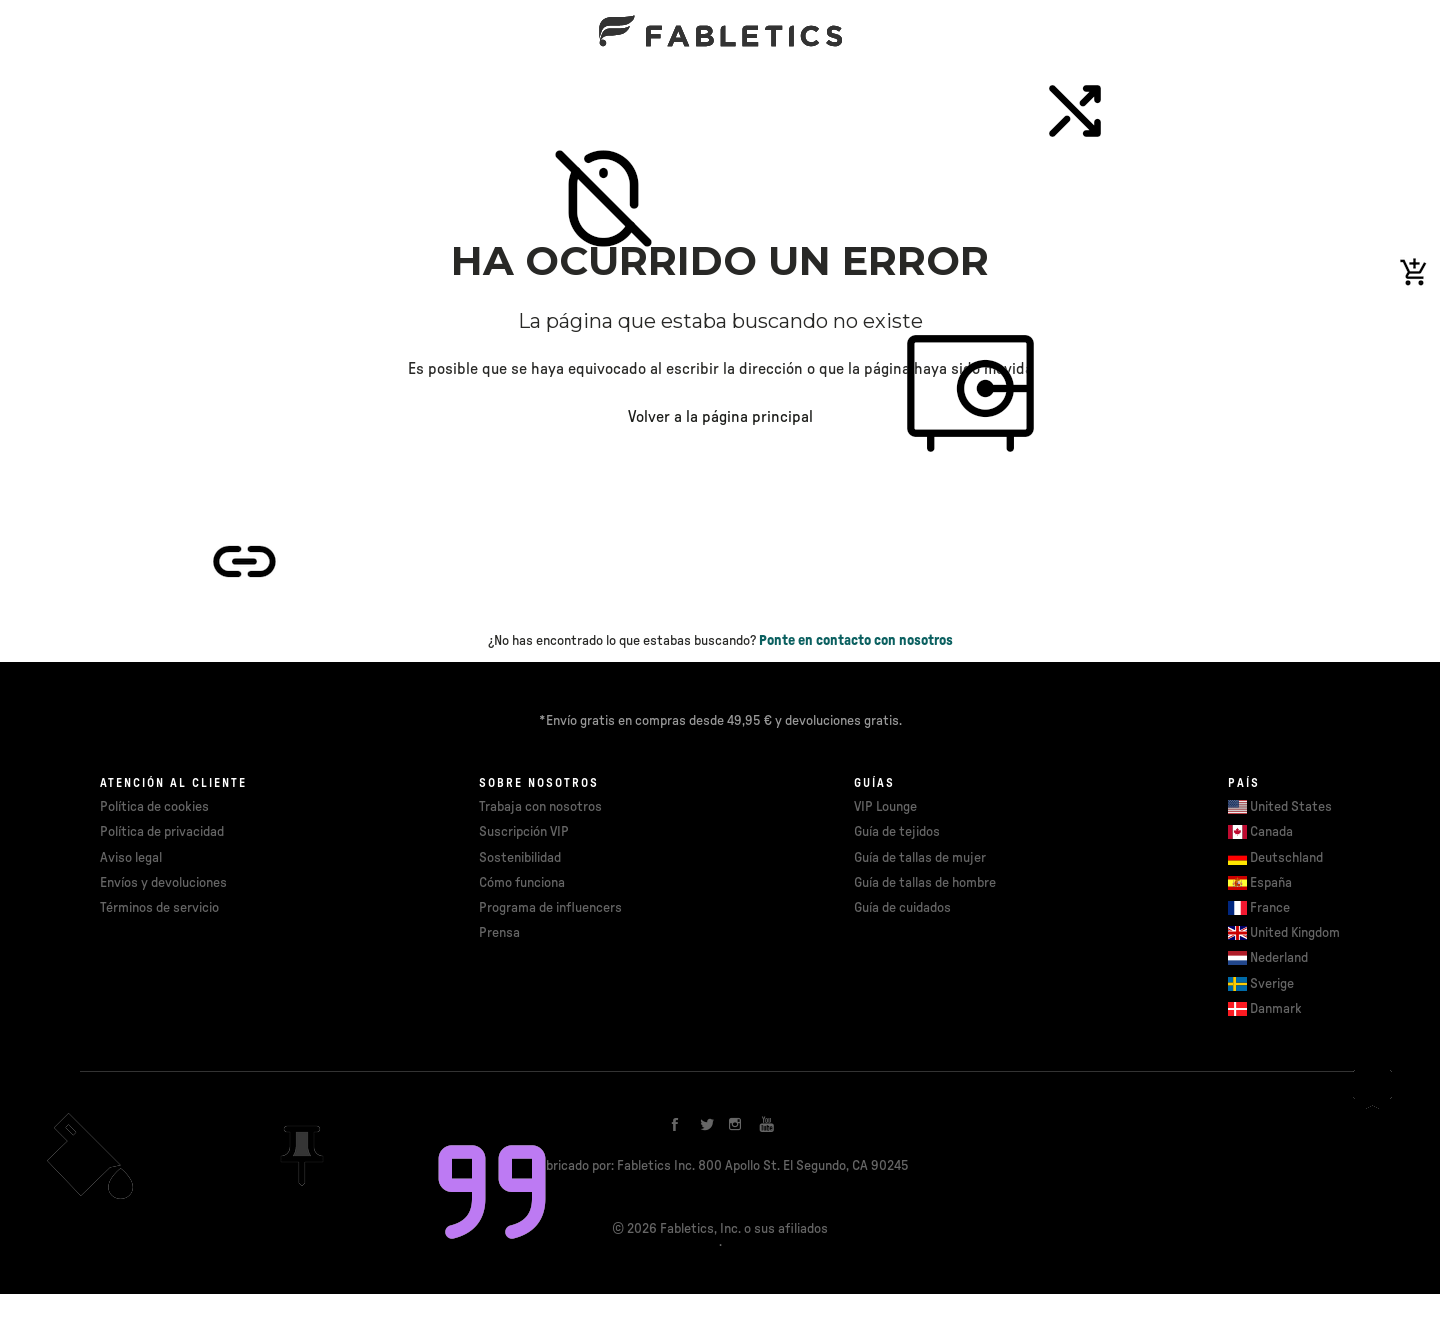  What do you see at coordinates (492, 1192) in the screenshot?
I see `insert a block quote` at bounding box center [492, 1192].